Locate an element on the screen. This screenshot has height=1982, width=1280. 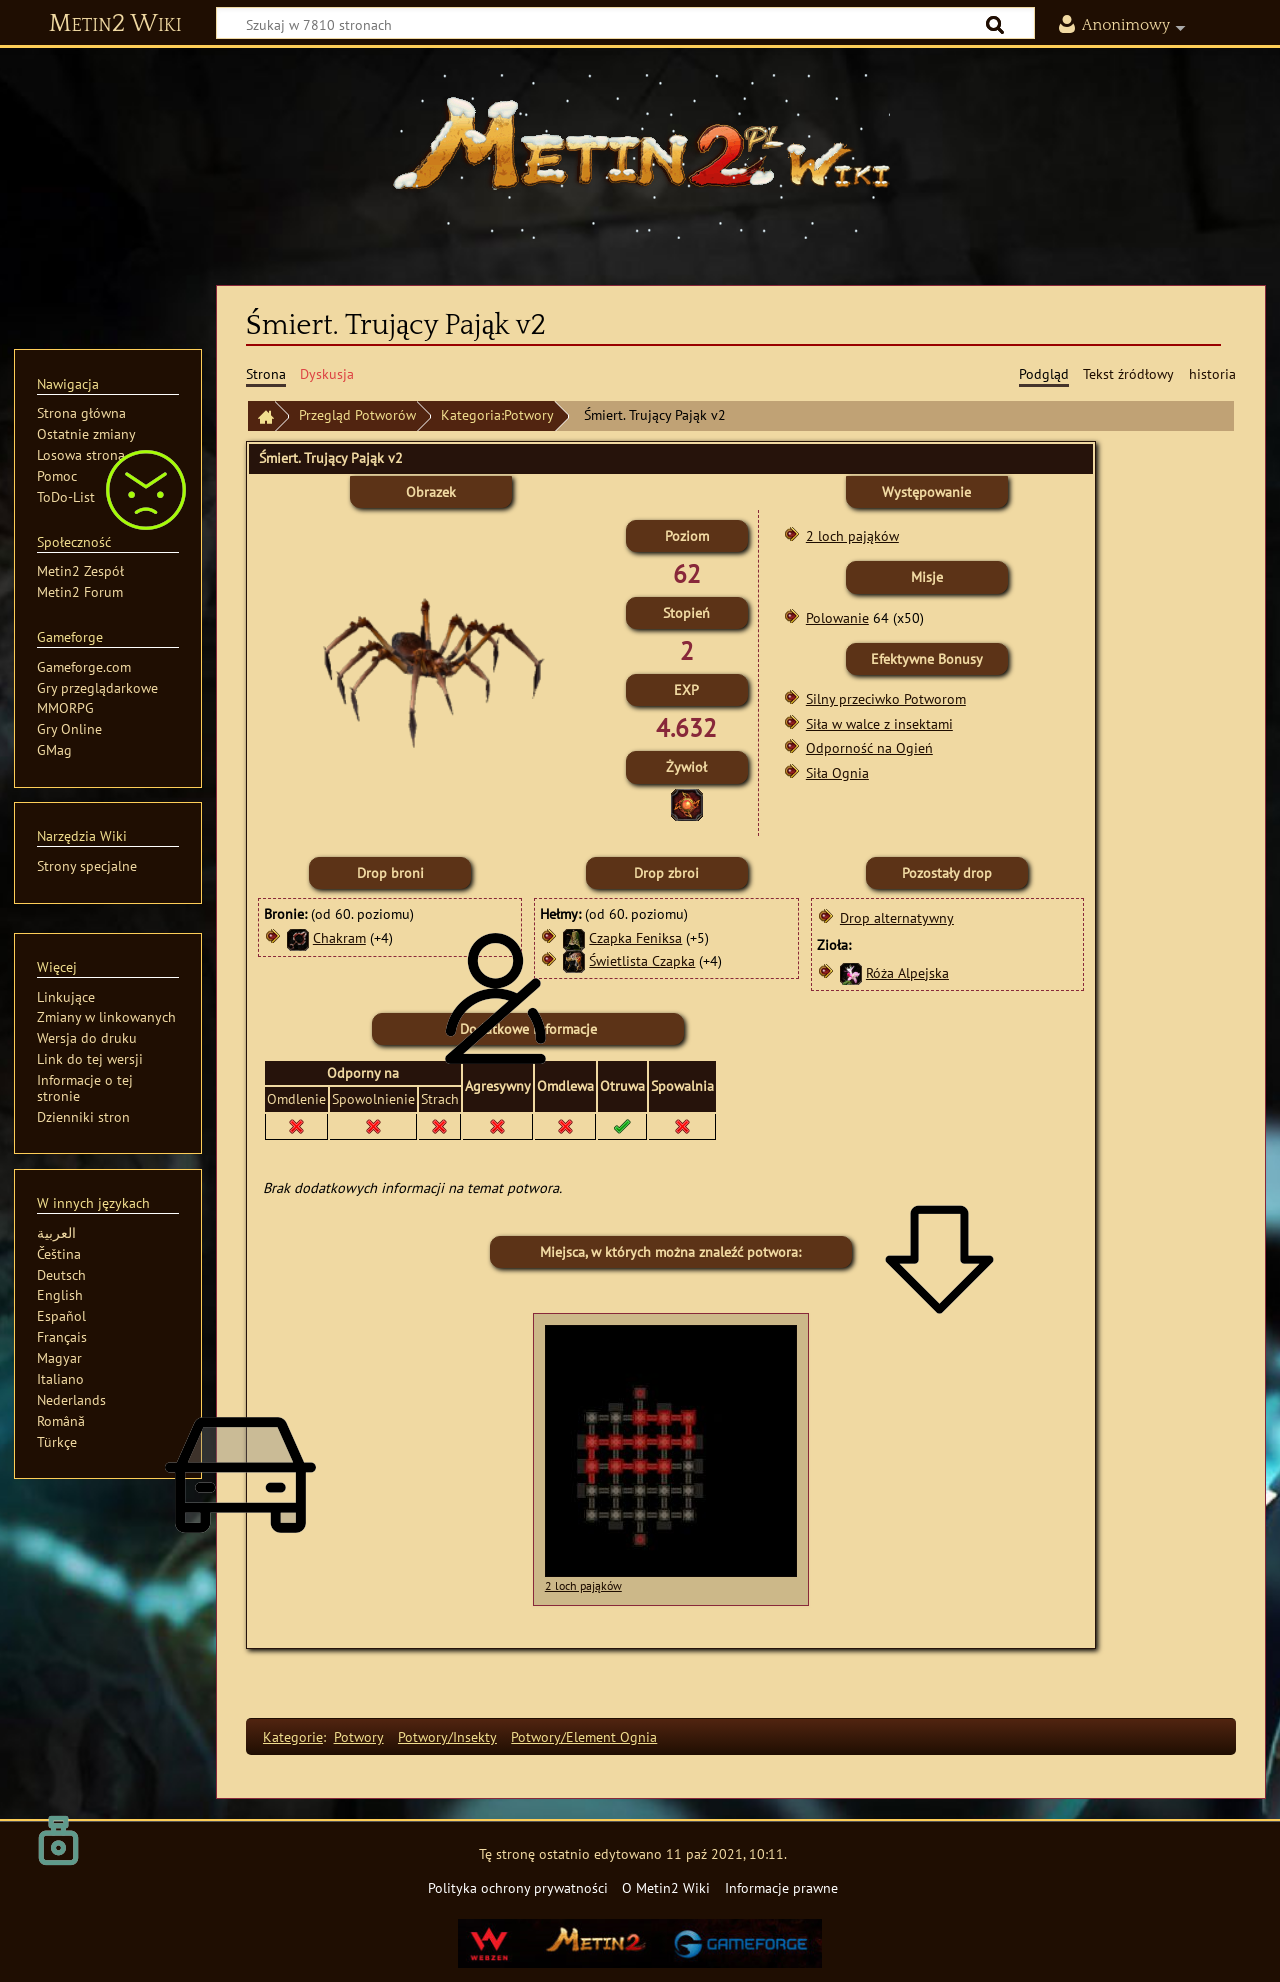
download a file or content is located at coordinates (939, 1255).